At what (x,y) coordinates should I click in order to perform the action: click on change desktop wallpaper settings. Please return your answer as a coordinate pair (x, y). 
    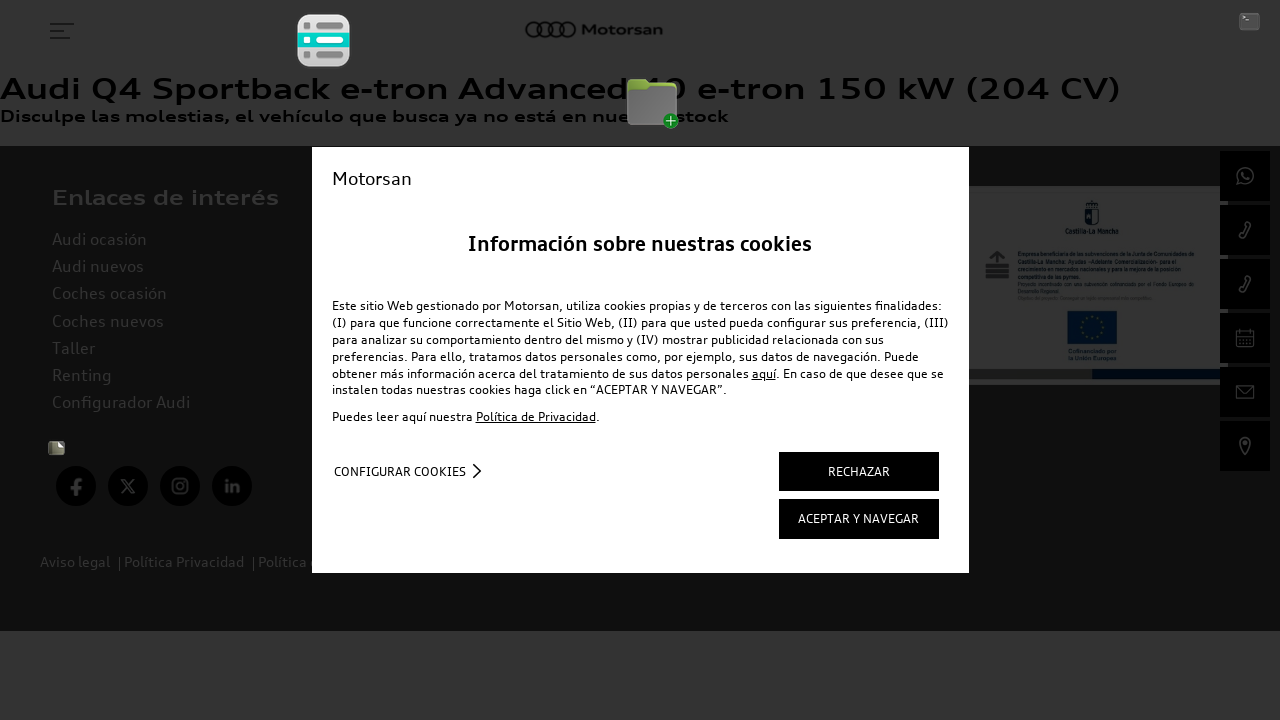
    Looking at the image, I should click on (56, 447).